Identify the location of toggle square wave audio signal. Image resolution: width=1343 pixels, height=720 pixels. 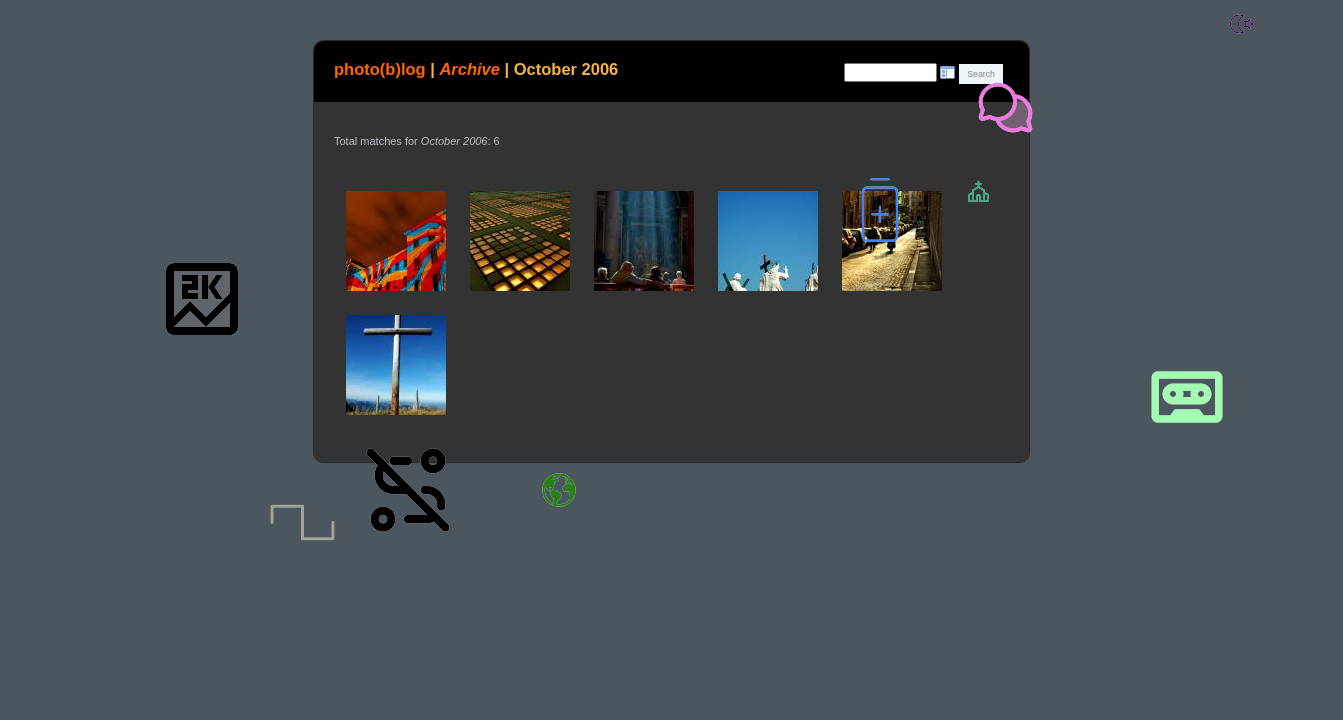
(302, 522).